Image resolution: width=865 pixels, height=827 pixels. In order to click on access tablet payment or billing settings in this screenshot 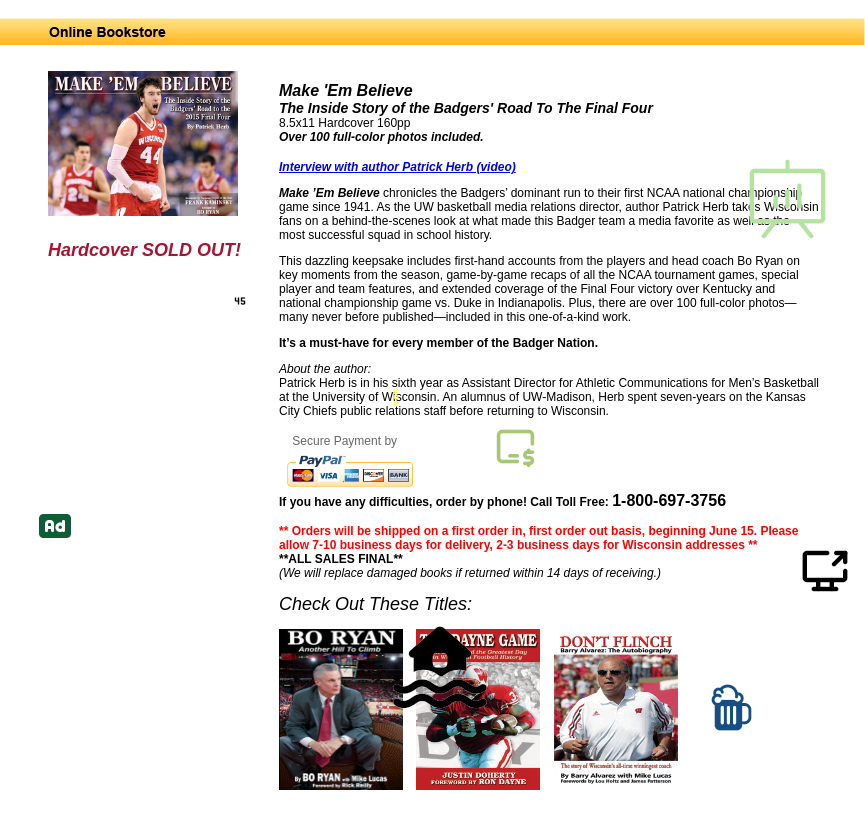, I will do `click(515, 446)`.